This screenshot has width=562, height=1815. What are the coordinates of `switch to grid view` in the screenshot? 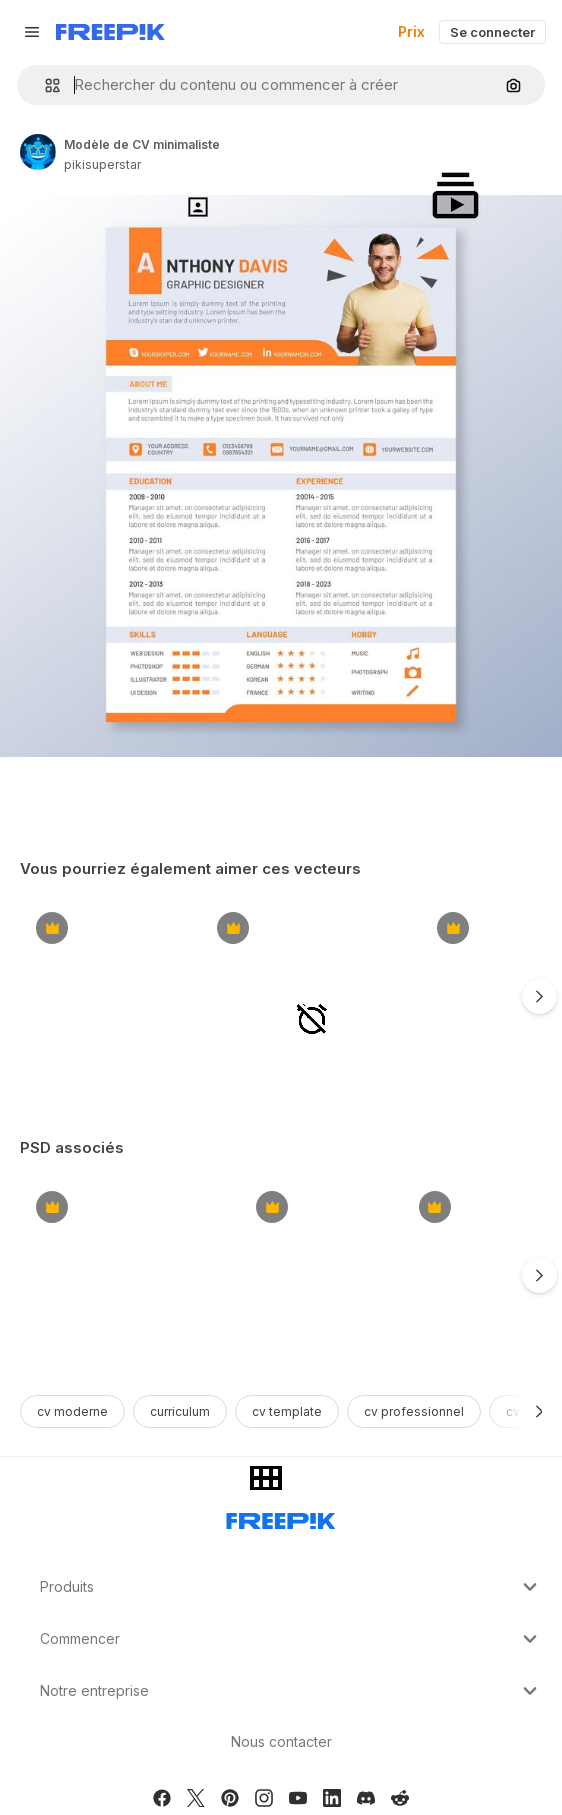 It's located at (265, 1479).